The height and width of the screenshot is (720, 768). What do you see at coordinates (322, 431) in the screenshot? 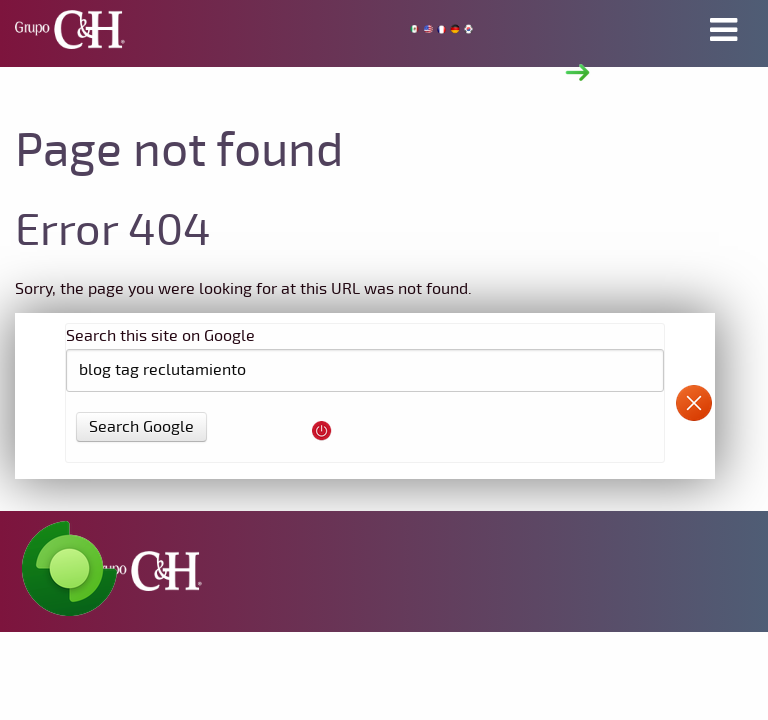
I see `shut down or power off the system` at bounding box center [322, 431].